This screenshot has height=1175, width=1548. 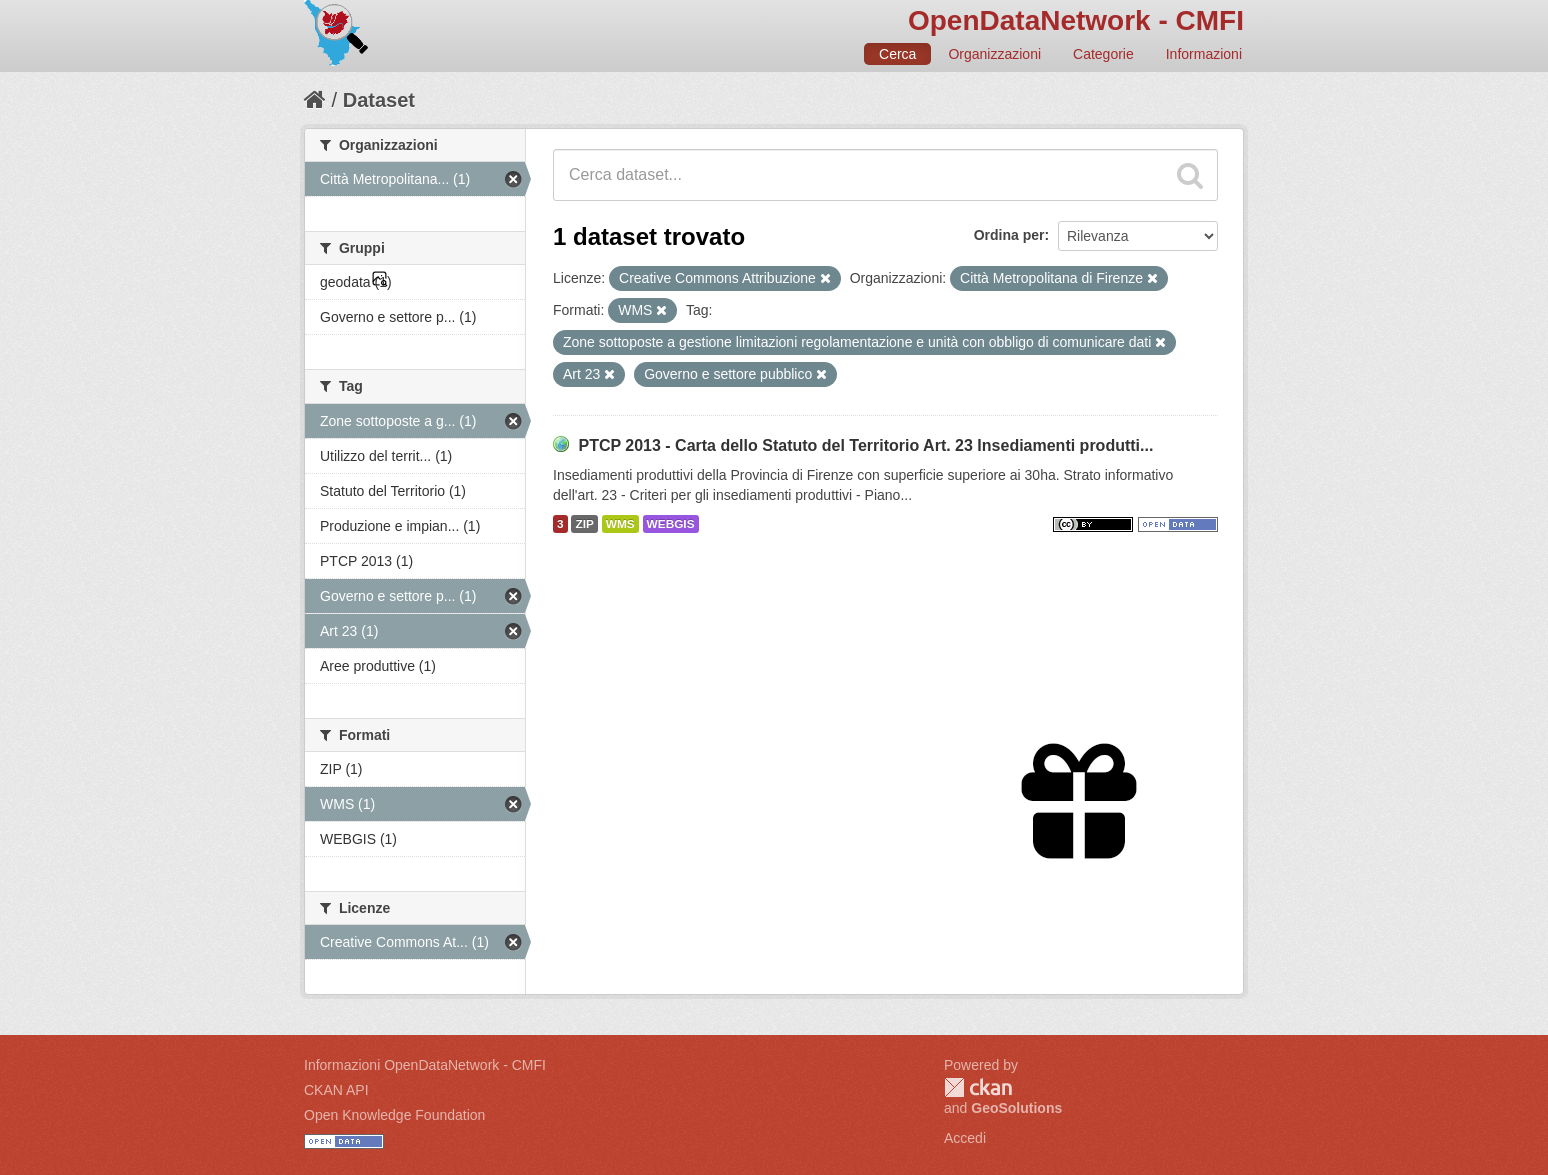 What do you see at coordinates (1079, 801) in the screenshot?
I see `view or redeem a gift` at bounding box center [1079, 801].